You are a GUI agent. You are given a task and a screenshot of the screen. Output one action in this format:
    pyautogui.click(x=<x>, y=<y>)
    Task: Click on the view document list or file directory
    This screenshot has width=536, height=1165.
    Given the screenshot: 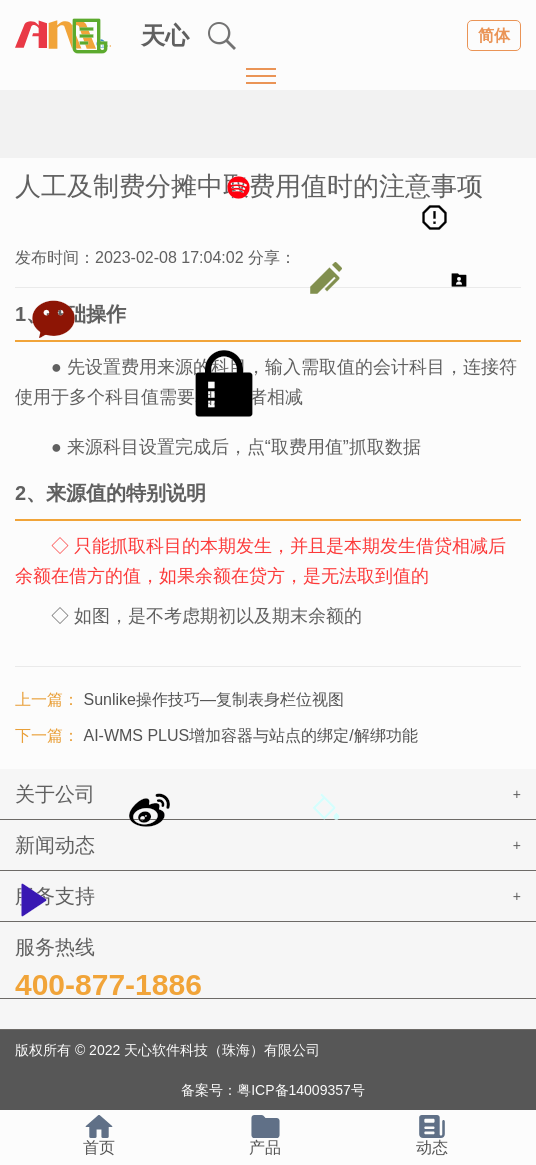 What is the action you would take?
    pyautogui.click(x=90, y=36)
    